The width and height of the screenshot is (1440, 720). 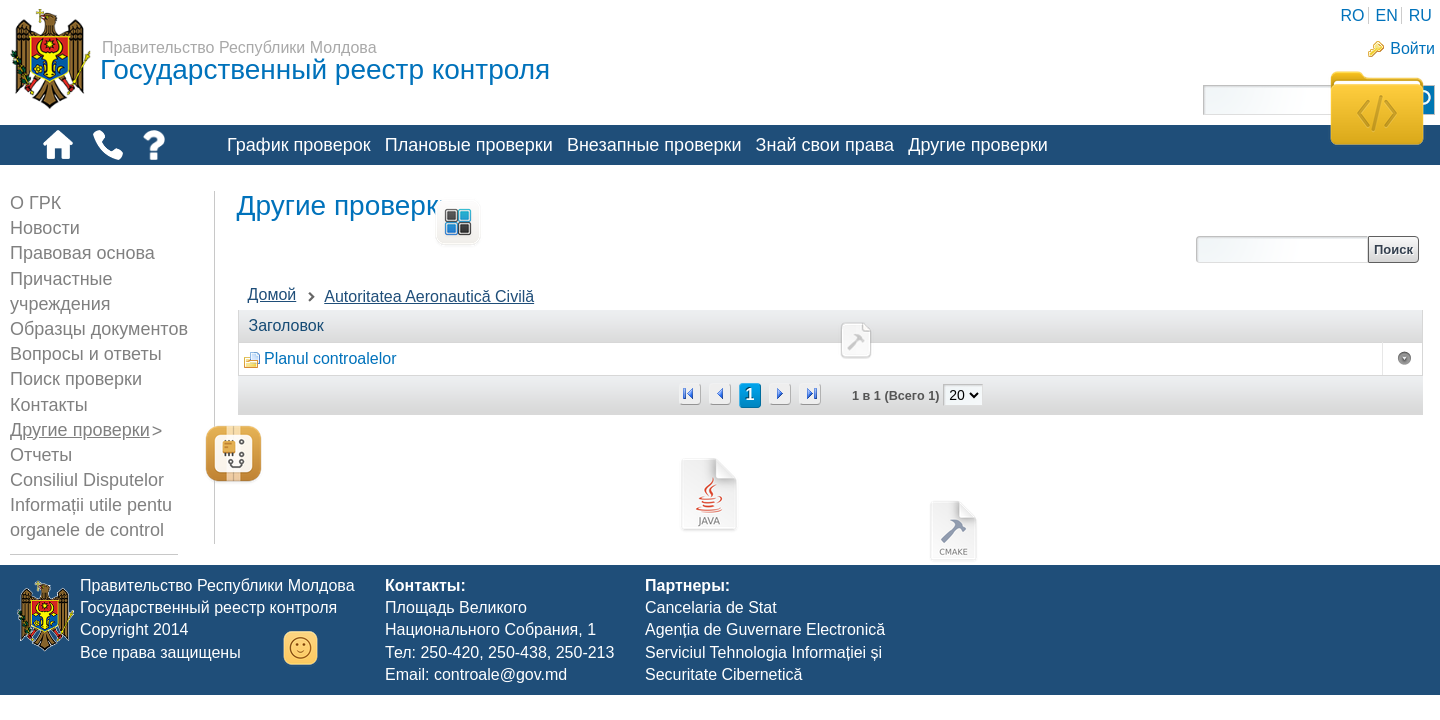 What do you see at coordinates (458, 222) in the screenshot?
I see `open the lightsoff puzzle game` at bounding box center [458, 222].